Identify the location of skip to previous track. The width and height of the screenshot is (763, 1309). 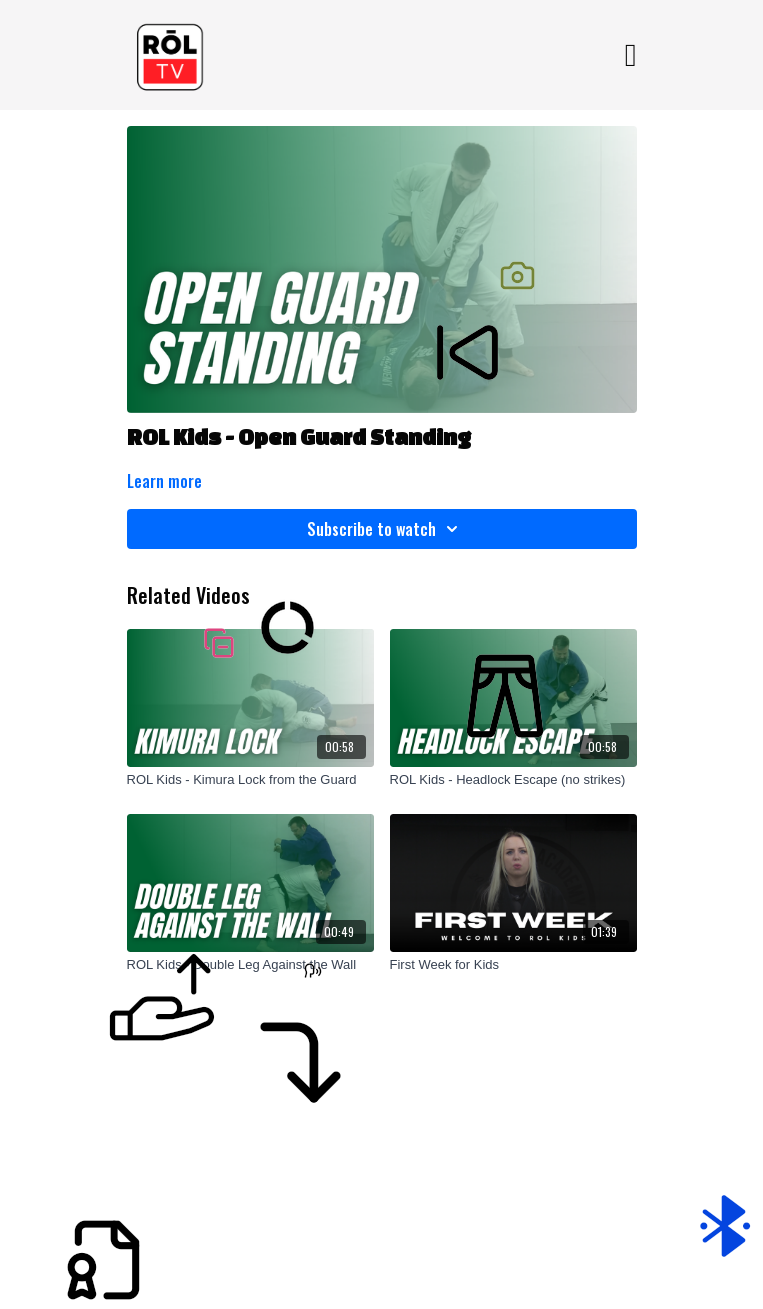
(467, 352).